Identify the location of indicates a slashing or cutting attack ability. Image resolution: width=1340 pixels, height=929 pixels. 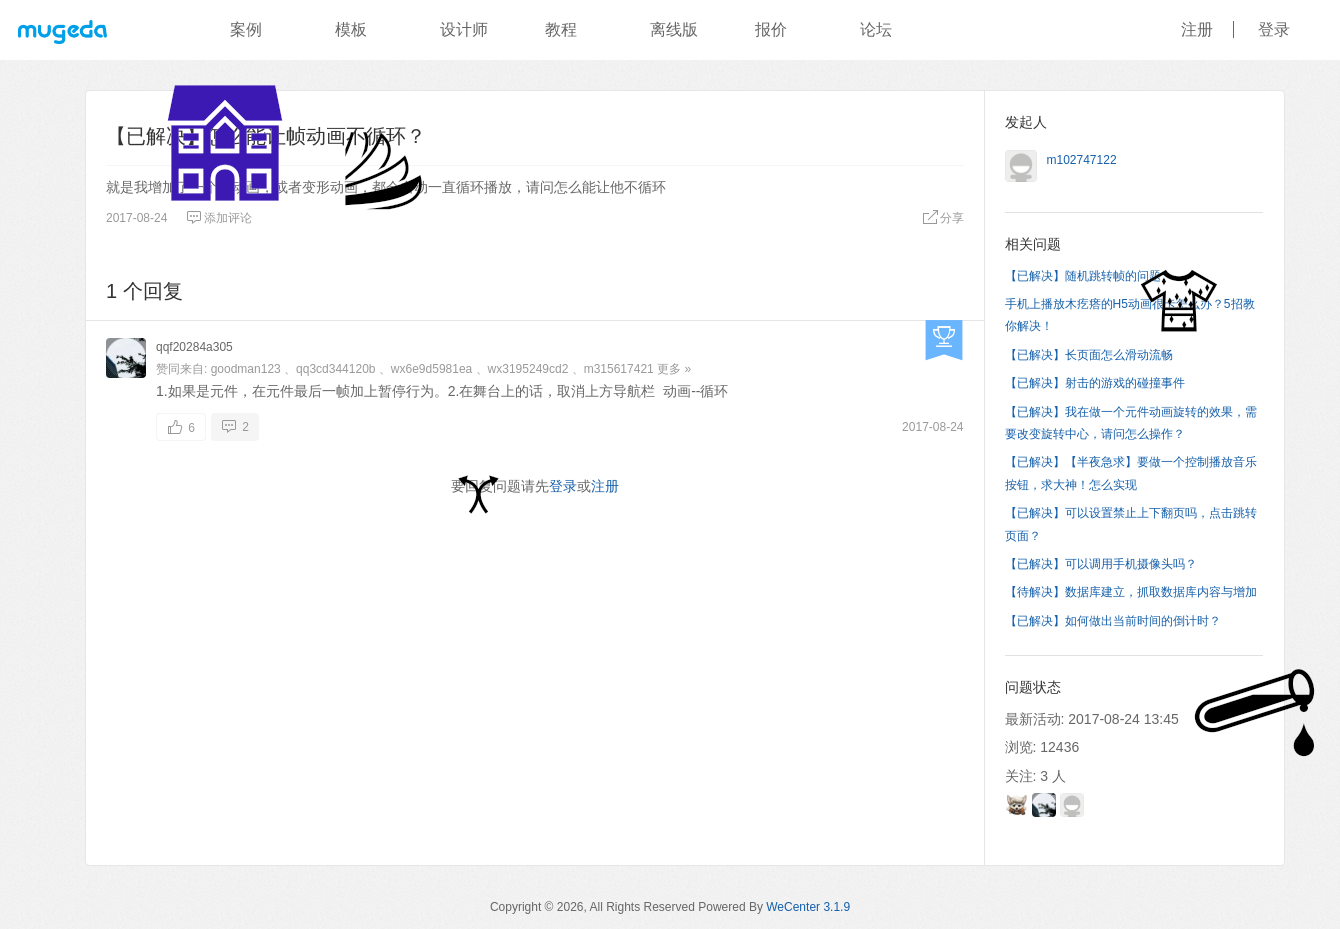
(383, 170).